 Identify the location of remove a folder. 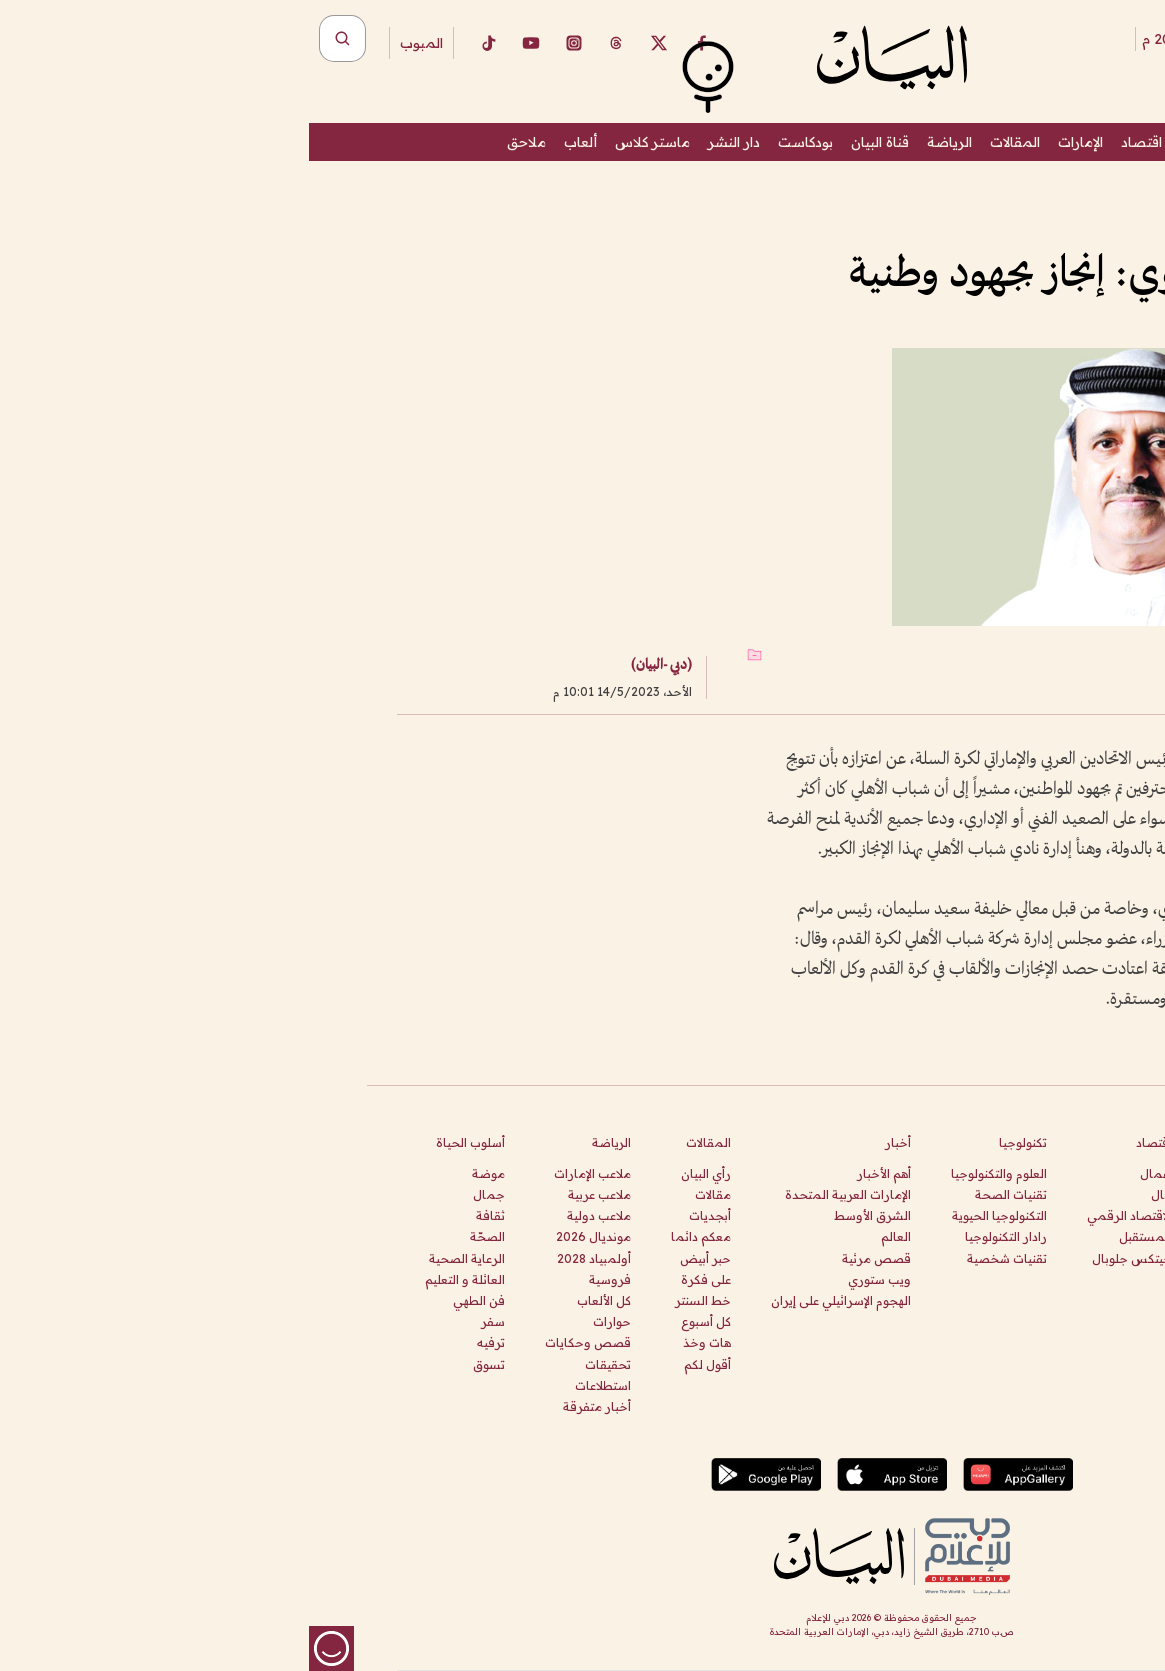
(754, 654).